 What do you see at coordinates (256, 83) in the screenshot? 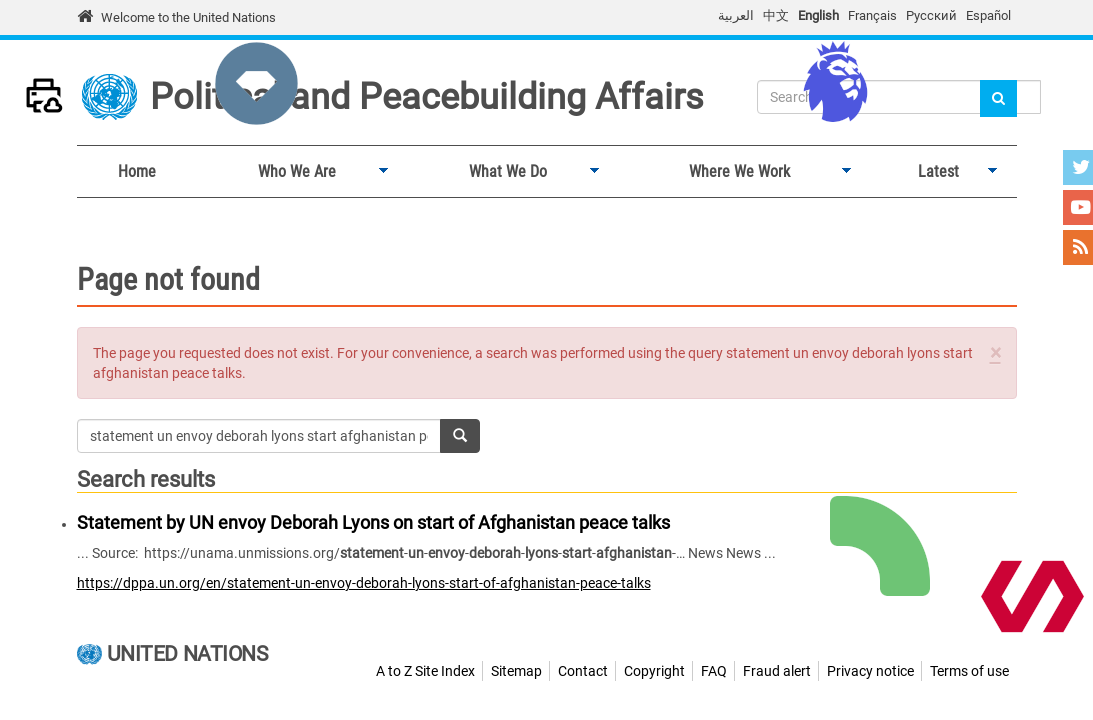
I see `copper cryptocurrency logo` at bounding box center [256, 83].